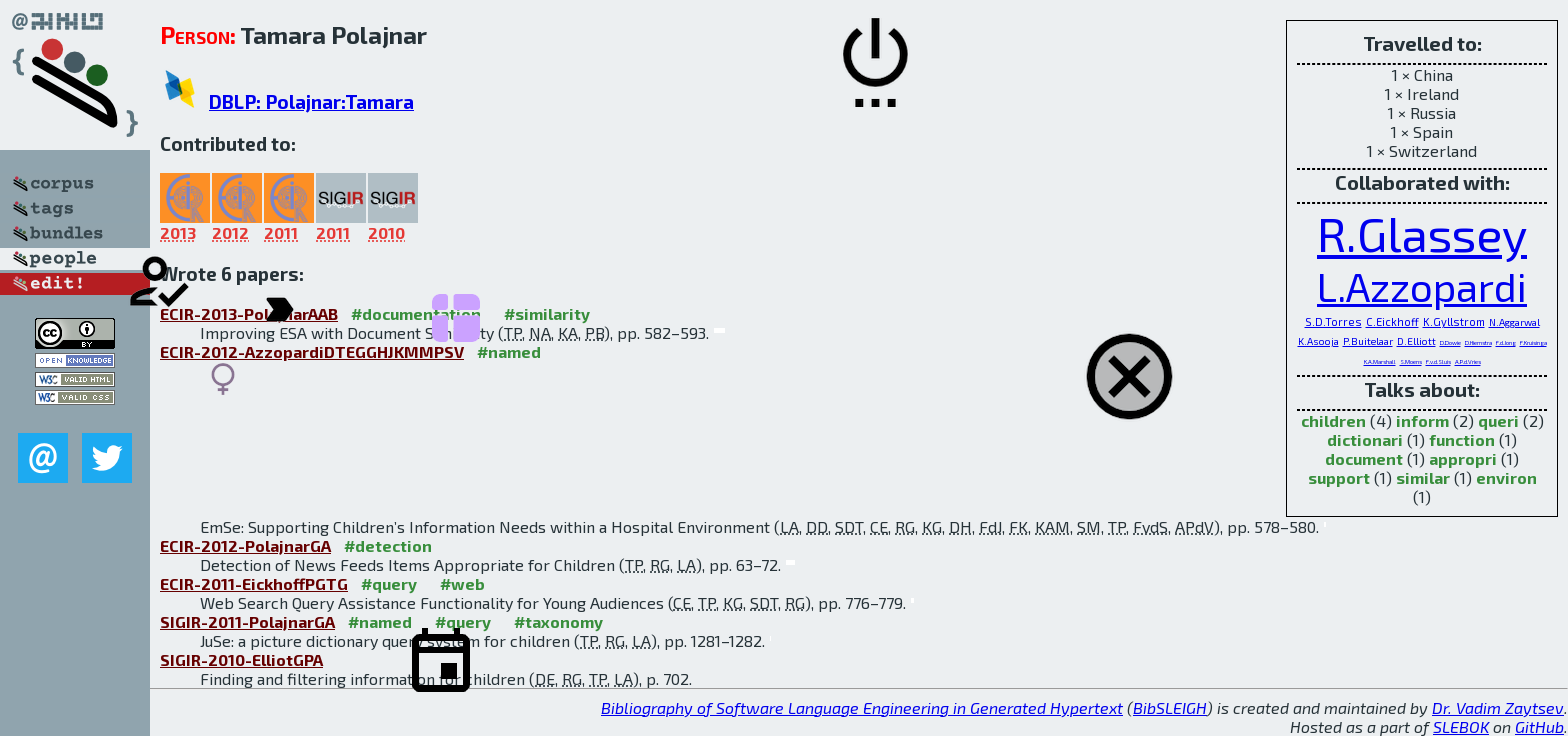 This screenshot has height=736, width=1568. I want to click on select female gender option, so click(223, 379).